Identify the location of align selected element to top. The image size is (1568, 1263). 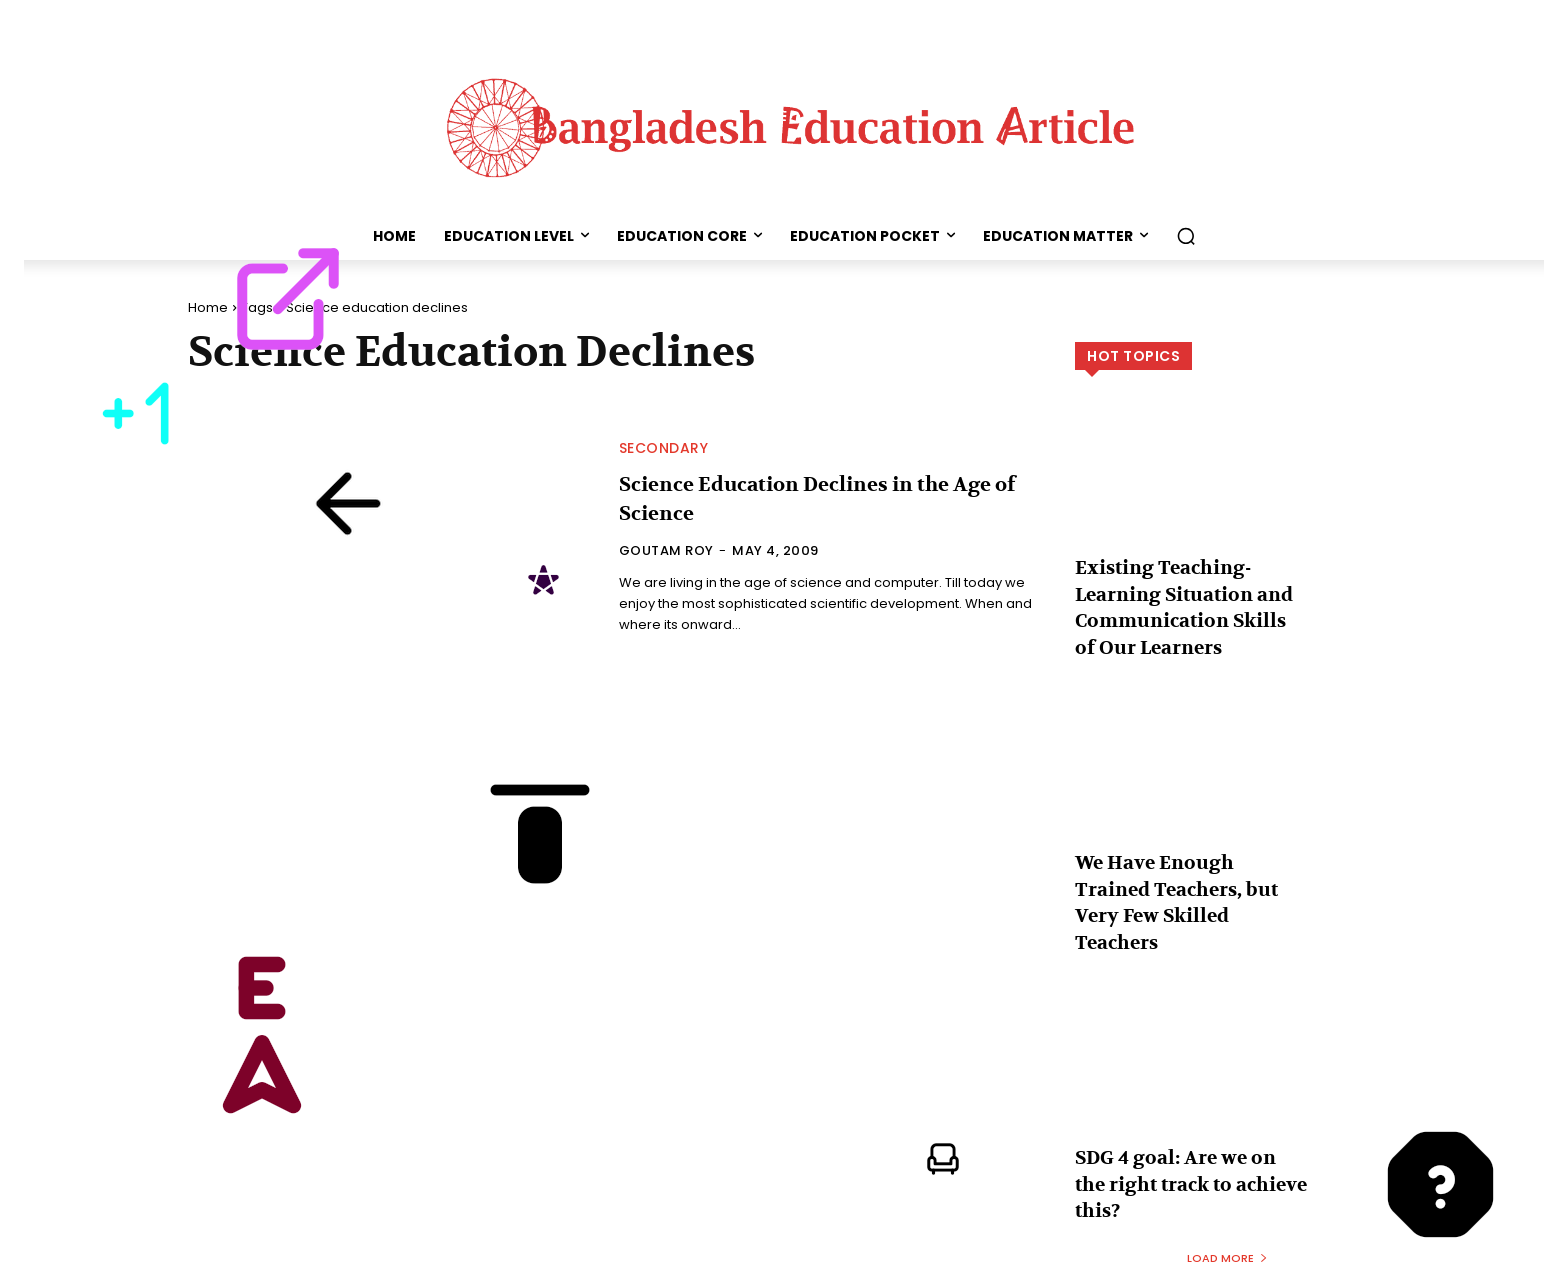
(540, 834).